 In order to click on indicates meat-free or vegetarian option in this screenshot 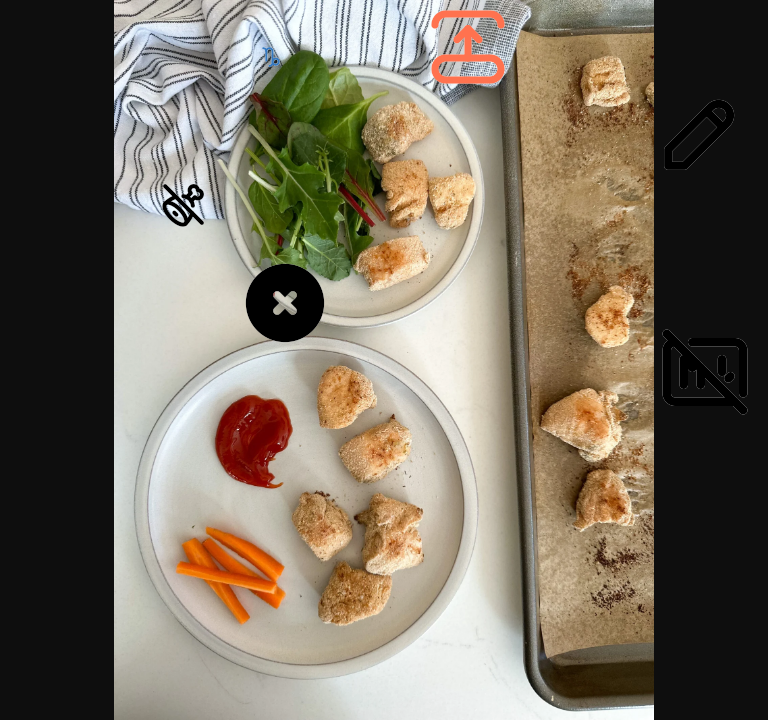, I will do `click(183, 204)`.